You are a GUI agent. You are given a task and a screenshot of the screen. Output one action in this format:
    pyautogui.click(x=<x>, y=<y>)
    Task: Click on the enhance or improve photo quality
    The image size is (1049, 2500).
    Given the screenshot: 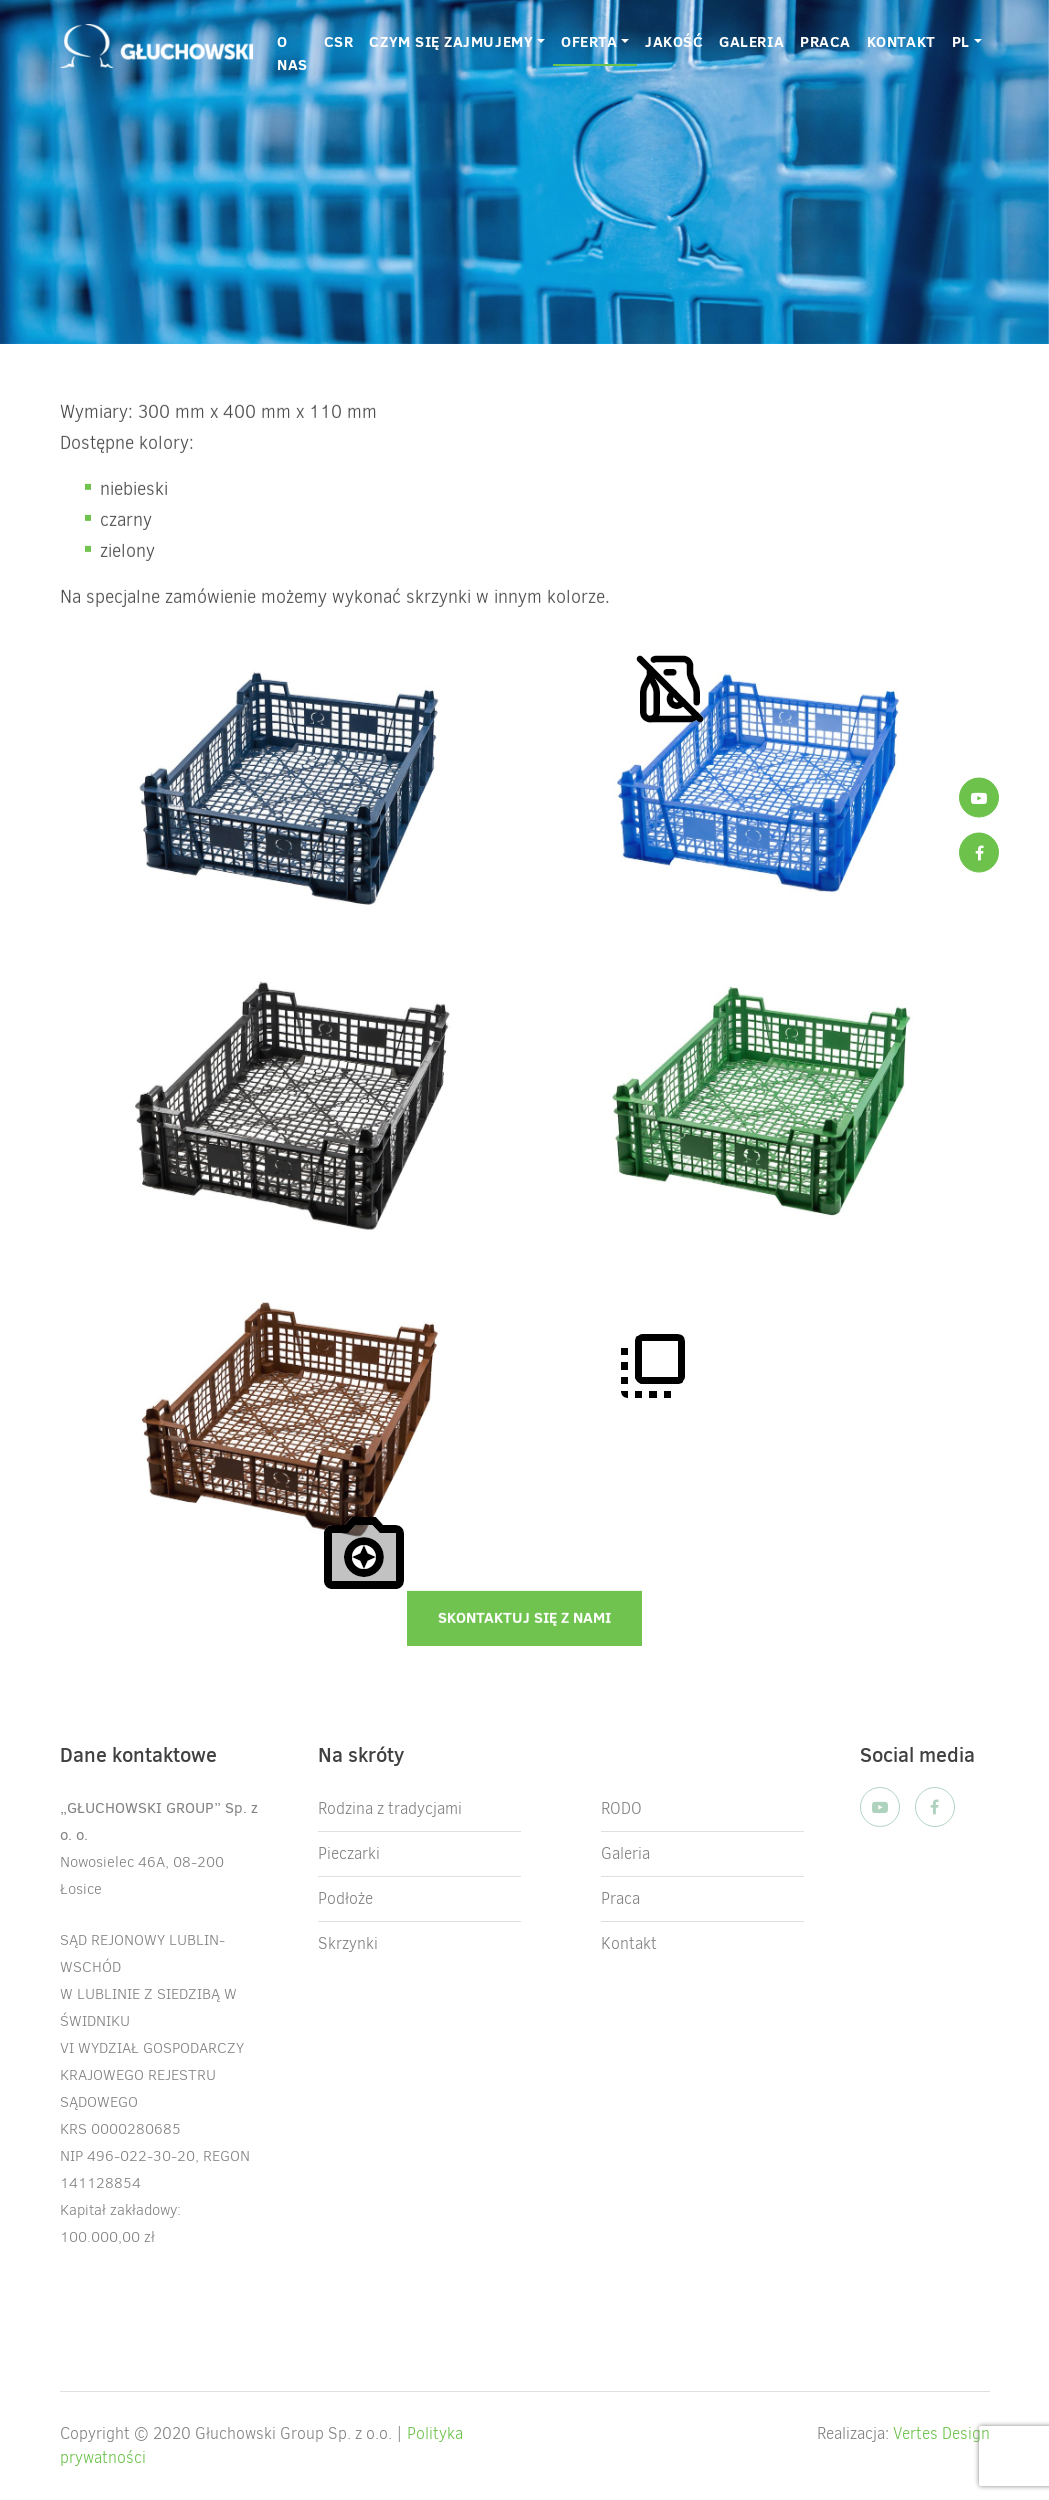 What is the action you would take?
    pyautogui.click(x=364, y=1553)
    